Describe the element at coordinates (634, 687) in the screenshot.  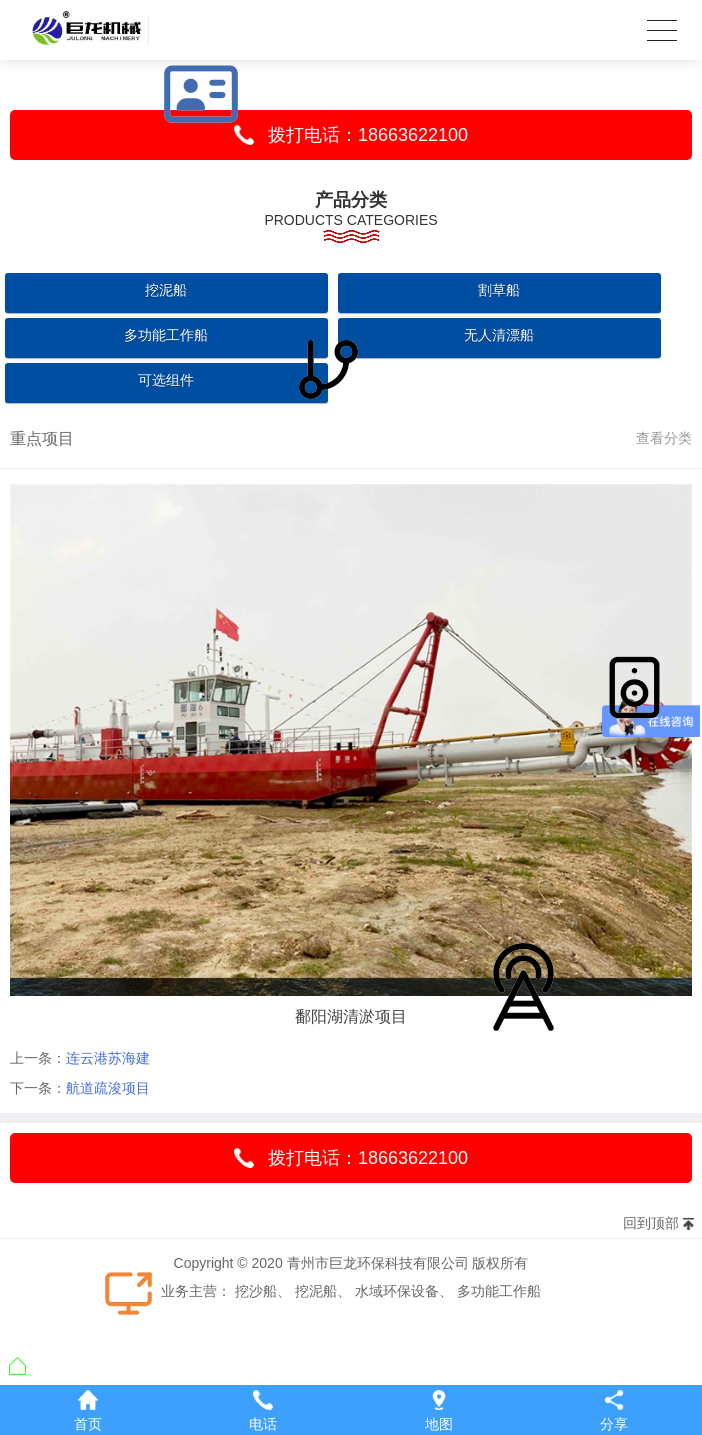
I see `adjust audio output settings` at that location.